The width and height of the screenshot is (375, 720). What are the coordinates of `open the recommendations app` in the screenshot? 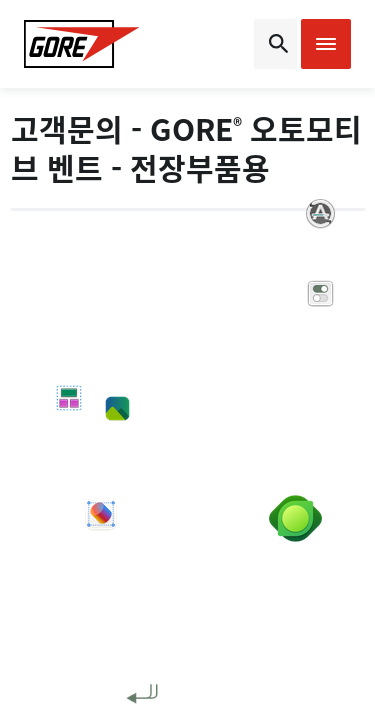 It's located at (295, 518).